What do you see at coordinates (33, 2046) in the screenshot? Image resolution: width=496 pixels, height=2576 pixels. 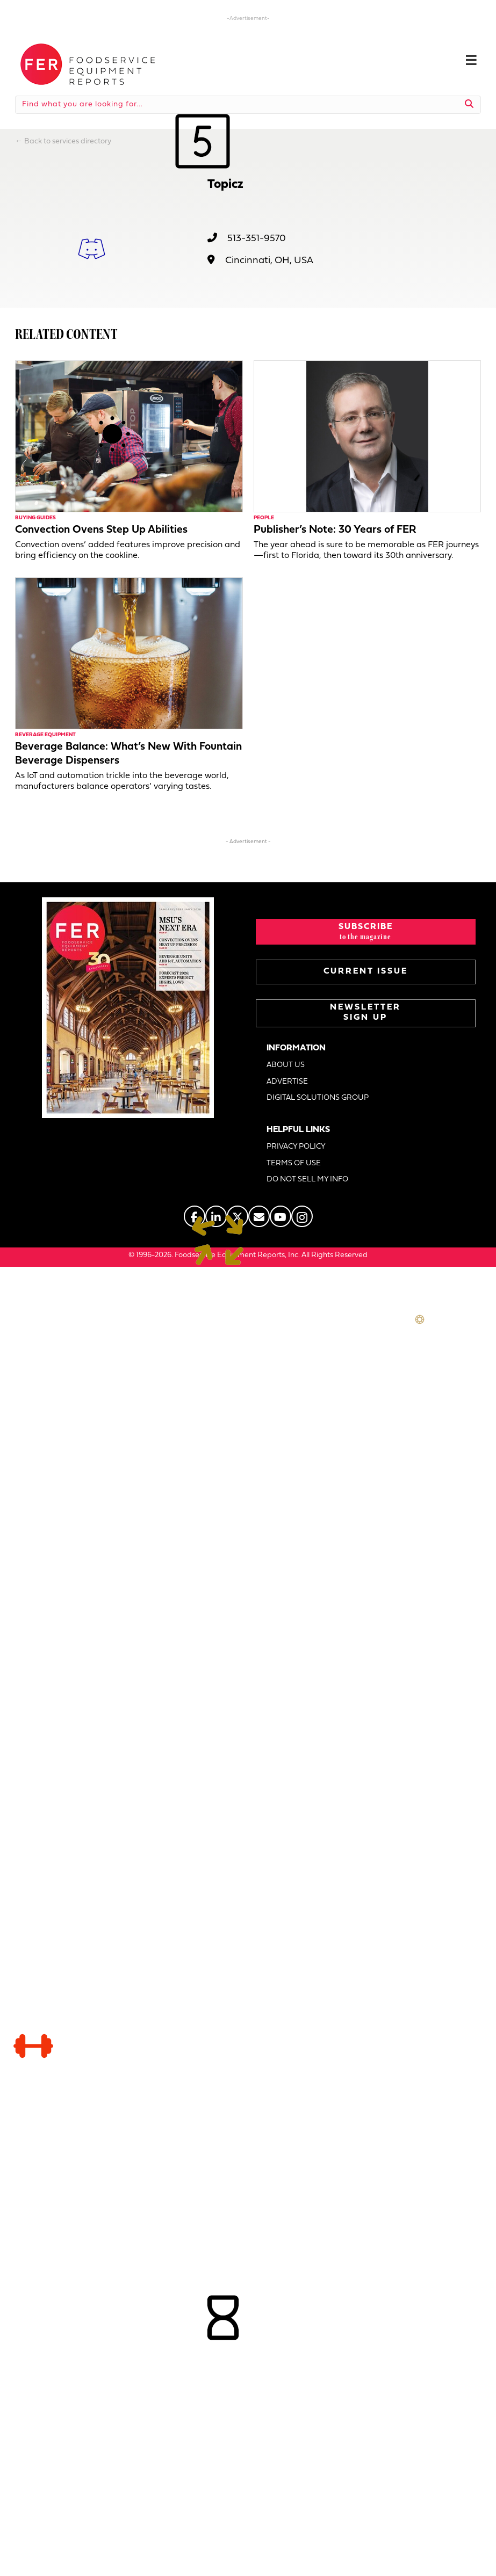 I see `access fitness or workout features` at bounding box center [33, 2046].